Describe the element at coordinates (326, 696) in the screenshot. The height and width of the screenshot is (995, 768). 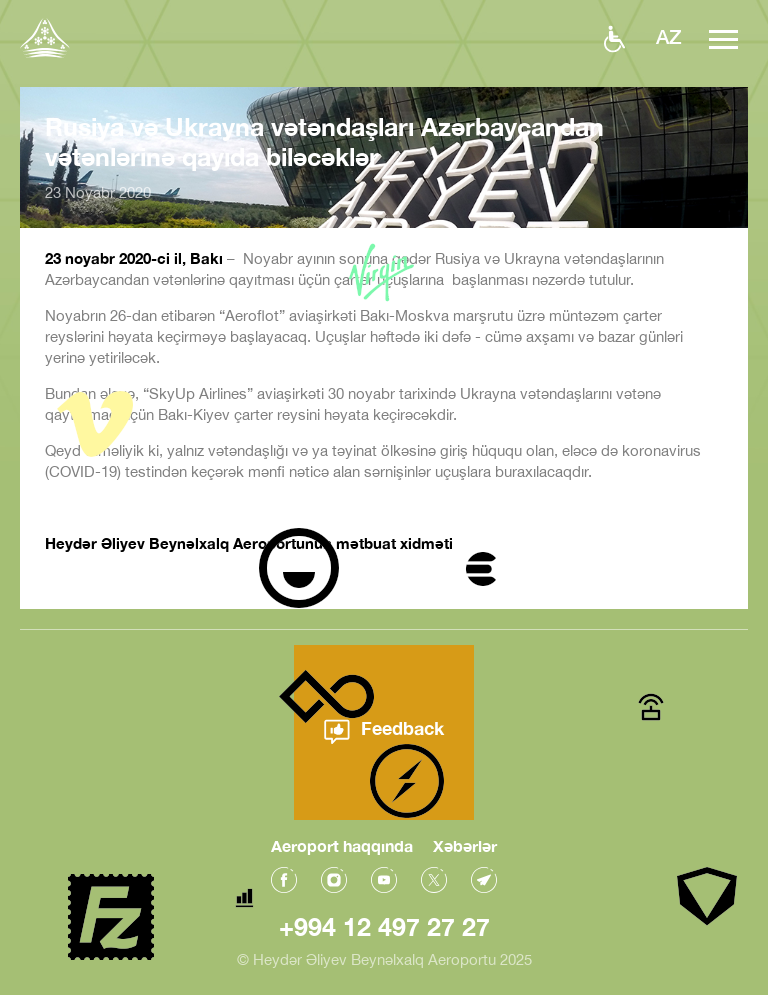
I see `open the Showpad app` at that location.